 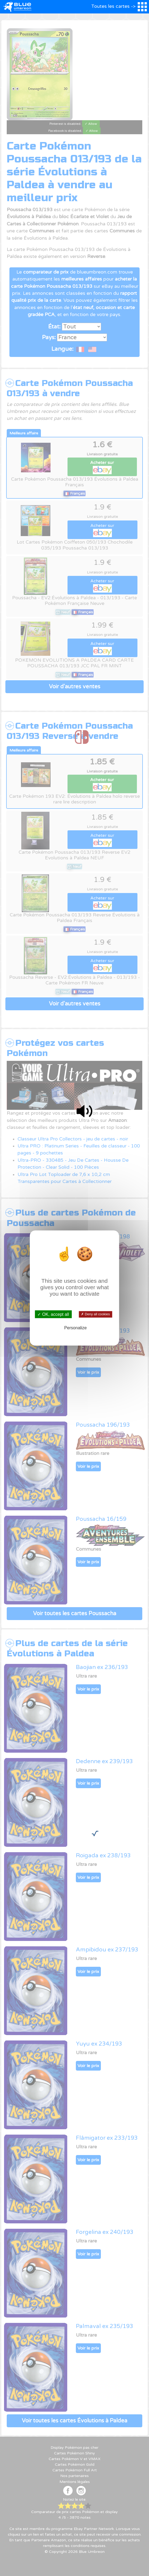 I want to click on increase or adjust volume level, so click(x=84, y=1111).